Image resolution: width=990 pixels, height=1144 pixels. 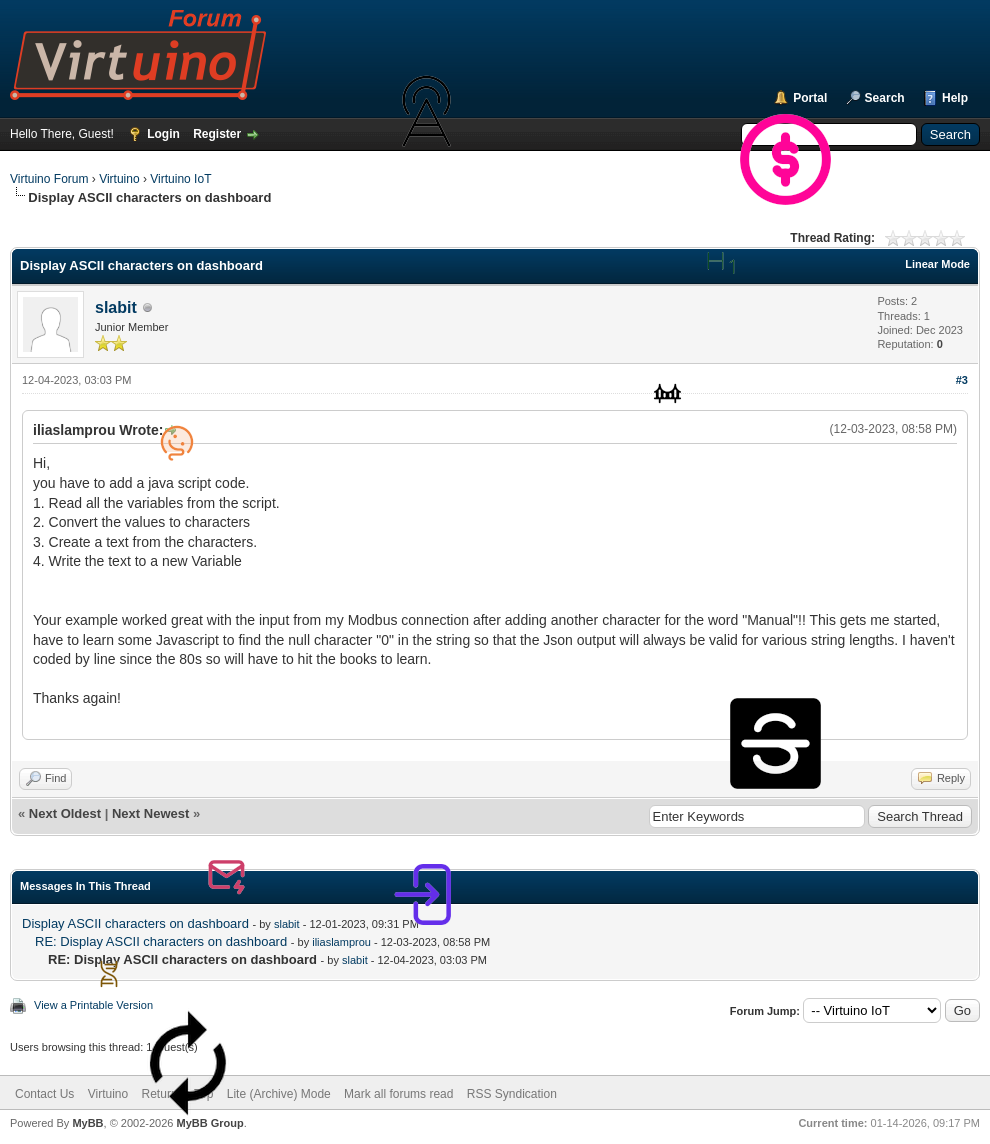 What do you see at coordinates (775, 743) in the screenshot?
I see `apply strikethrough formatting to selected text` at bounding box center [775, 743].